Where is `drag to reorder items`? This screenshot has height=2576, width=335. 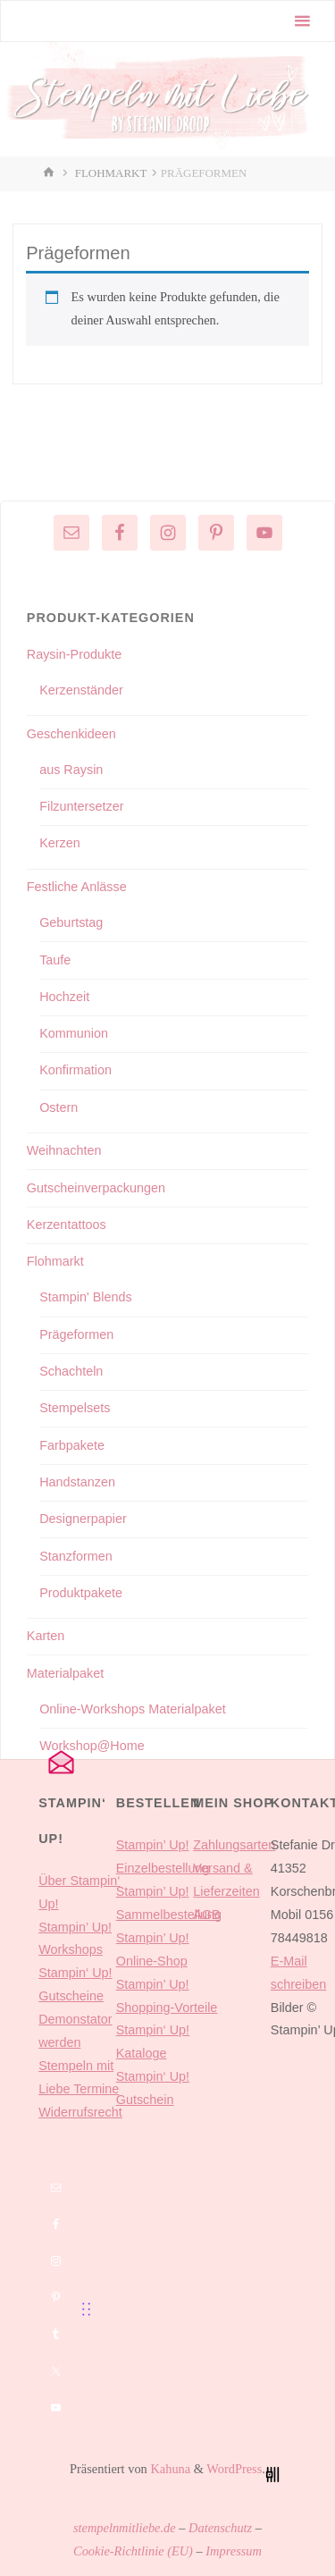 drag to reorder items is located at coordinates (86, 2309).